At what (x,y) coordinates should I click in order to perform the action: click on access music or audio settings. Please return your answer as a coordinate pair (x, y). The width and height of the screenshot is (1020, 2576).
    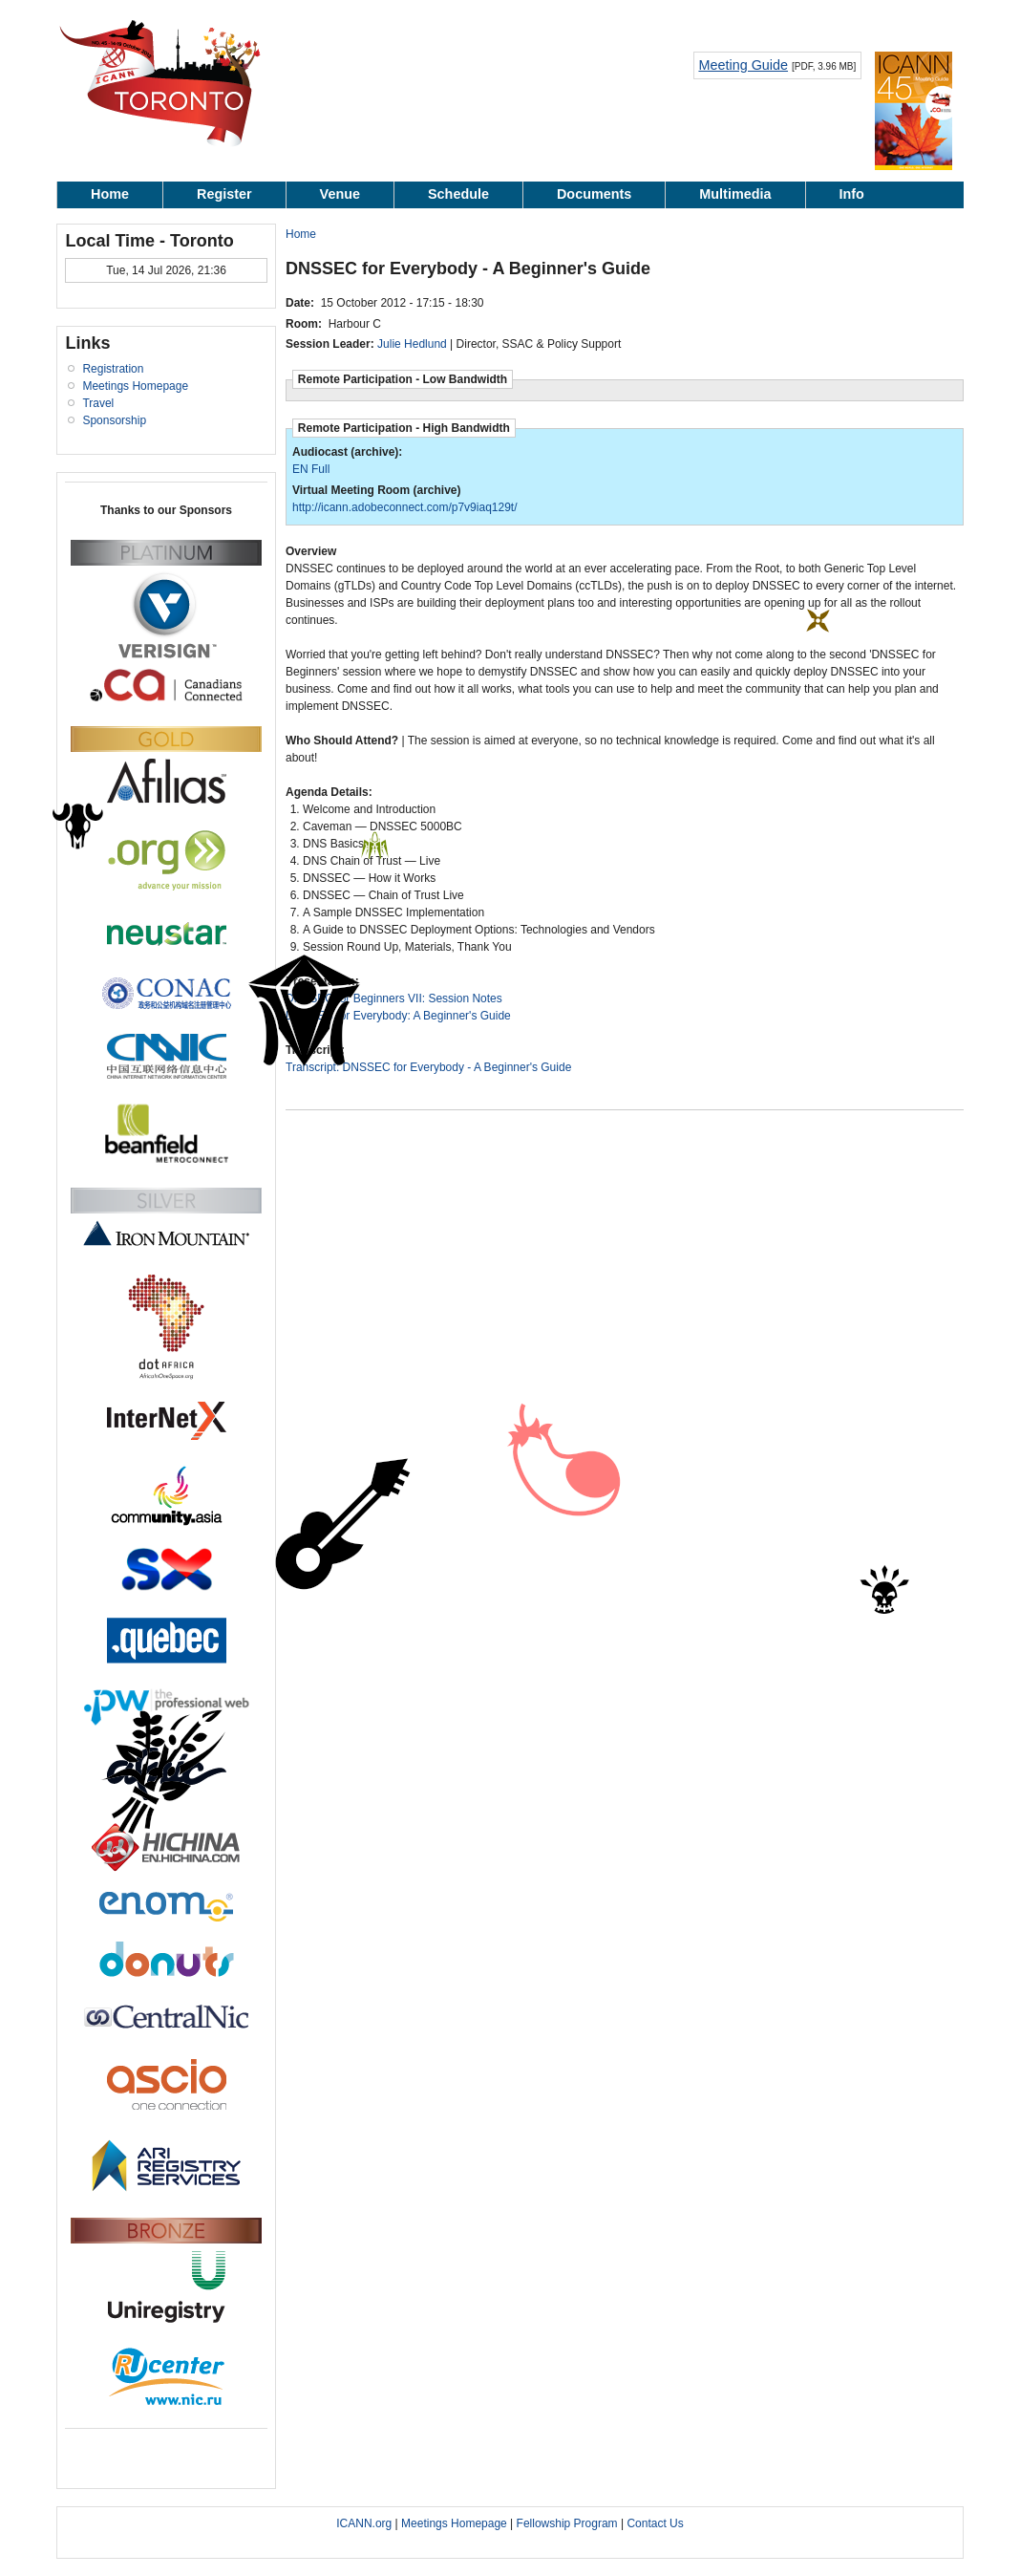
    Looking at the image, I should click on (342, 1524).